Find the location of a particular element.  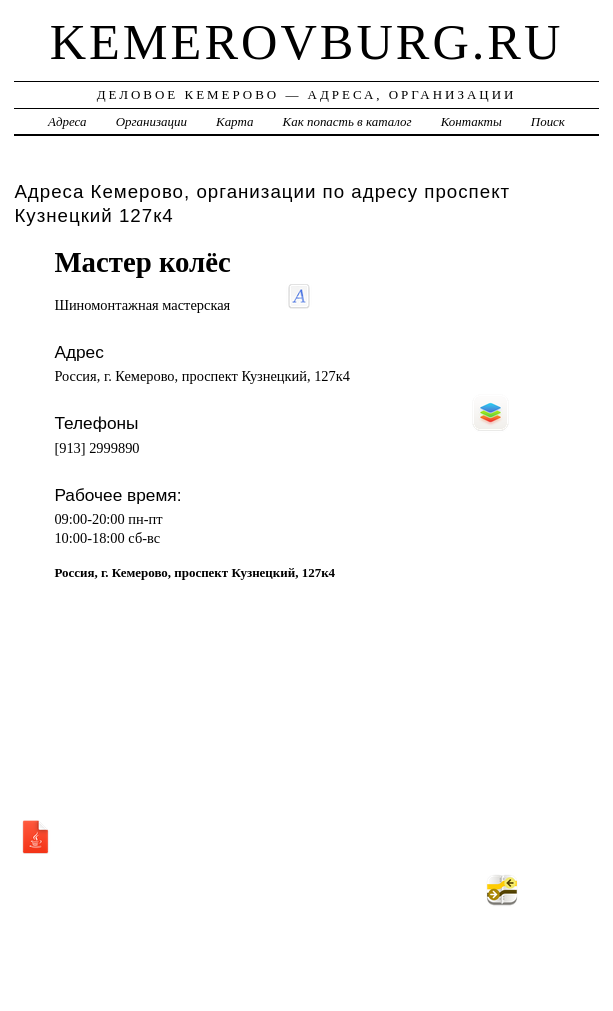

open onlyoffice document suite is located at coordinates (490, 412).